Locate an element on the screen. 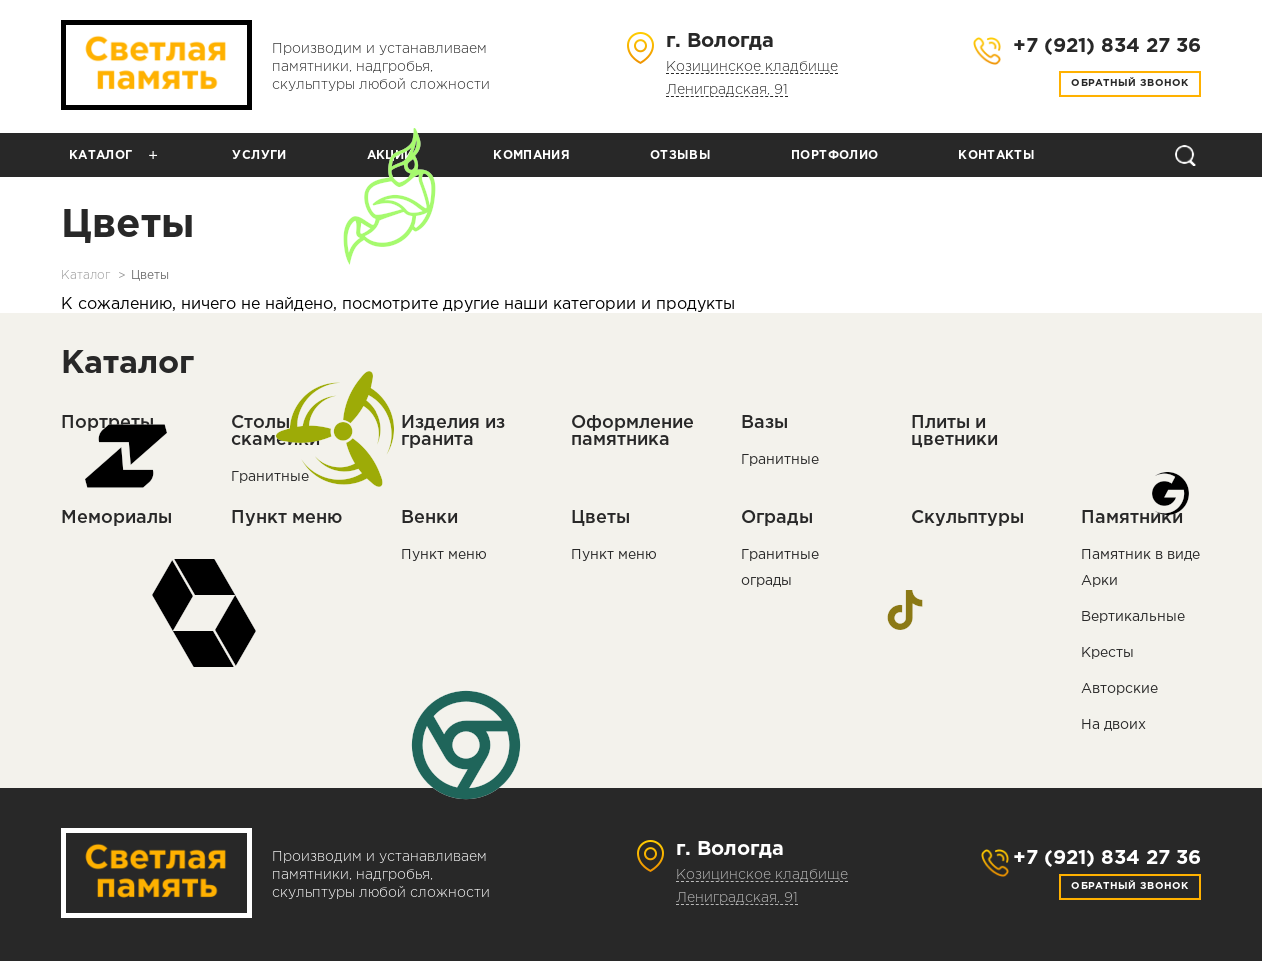 The image size is (1262, 961). open the TikTok app is located at coordinates (905, 610).